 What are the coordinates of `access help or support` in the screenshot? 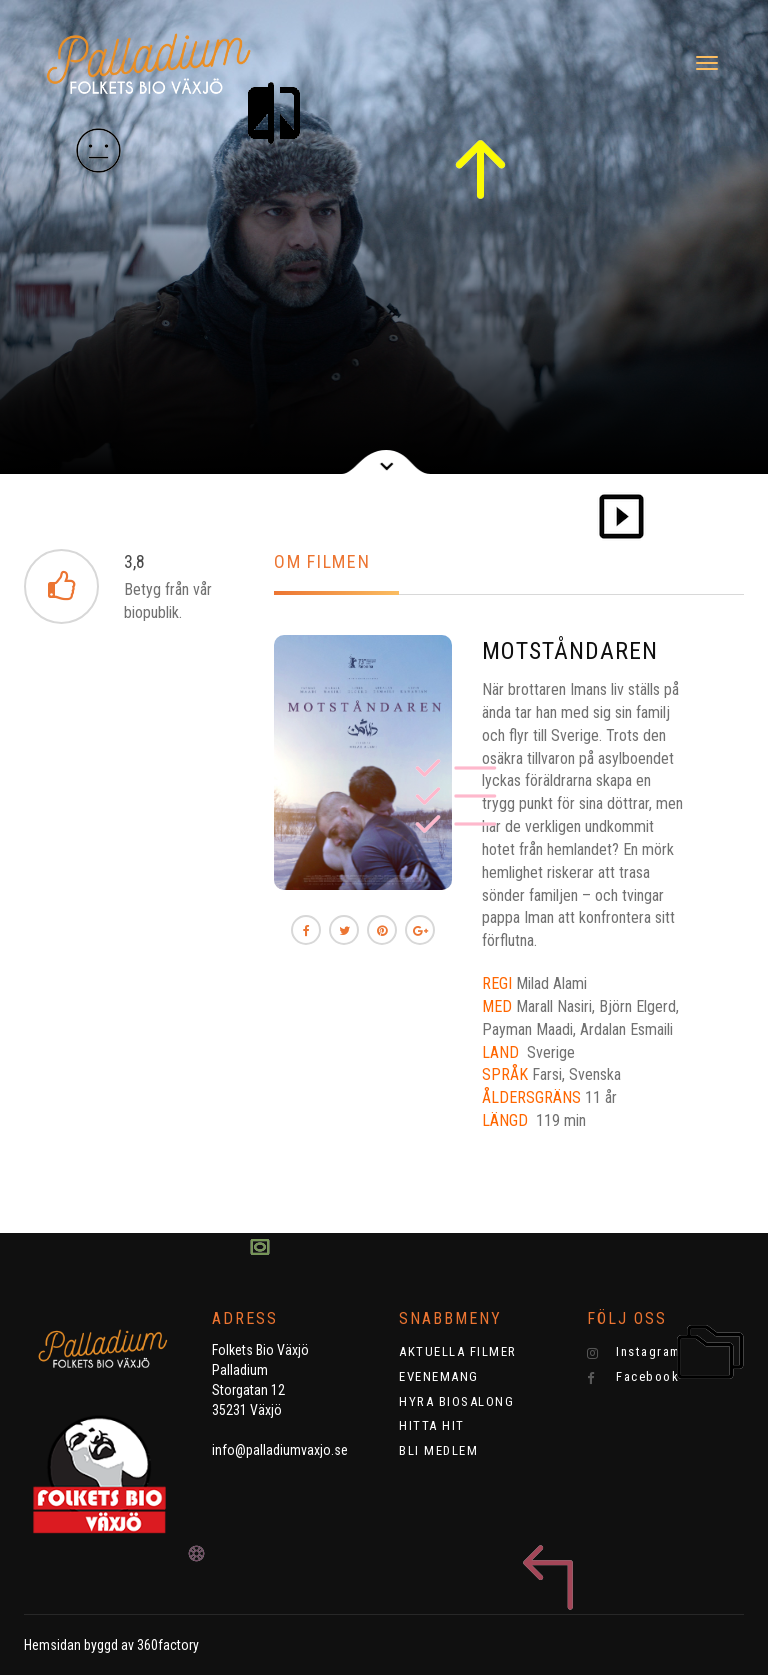 It's located at (196, 1553).